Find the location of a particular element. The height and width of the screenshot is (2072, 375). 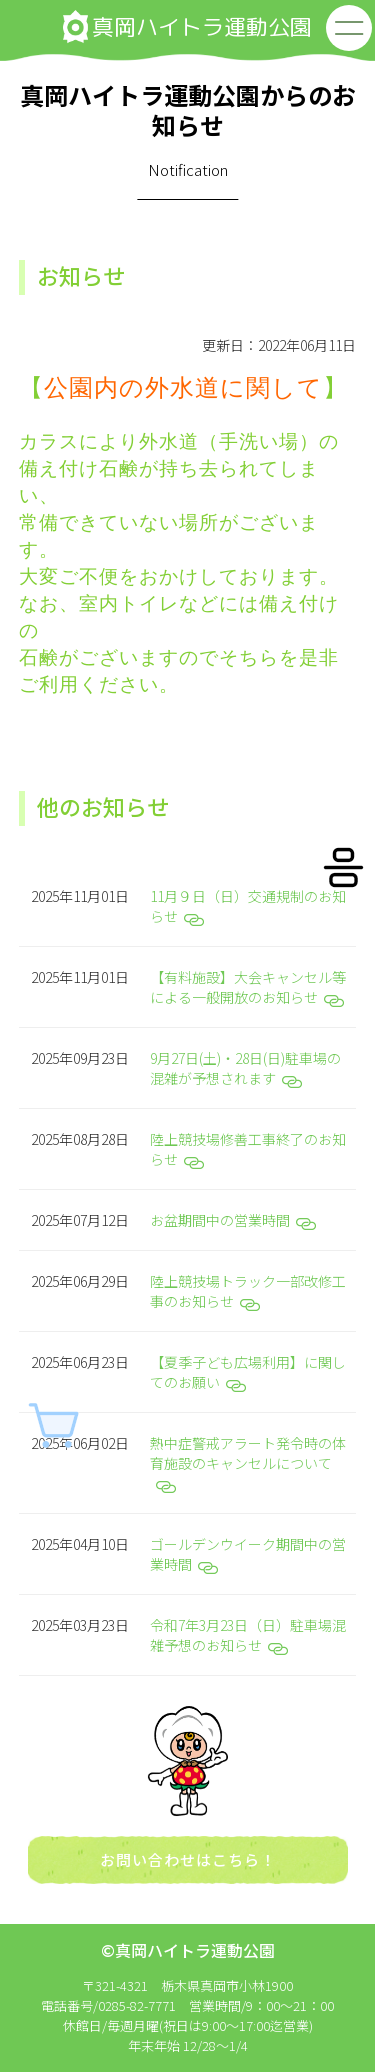

align objects to vertical center is located at coordinates (343, 867).